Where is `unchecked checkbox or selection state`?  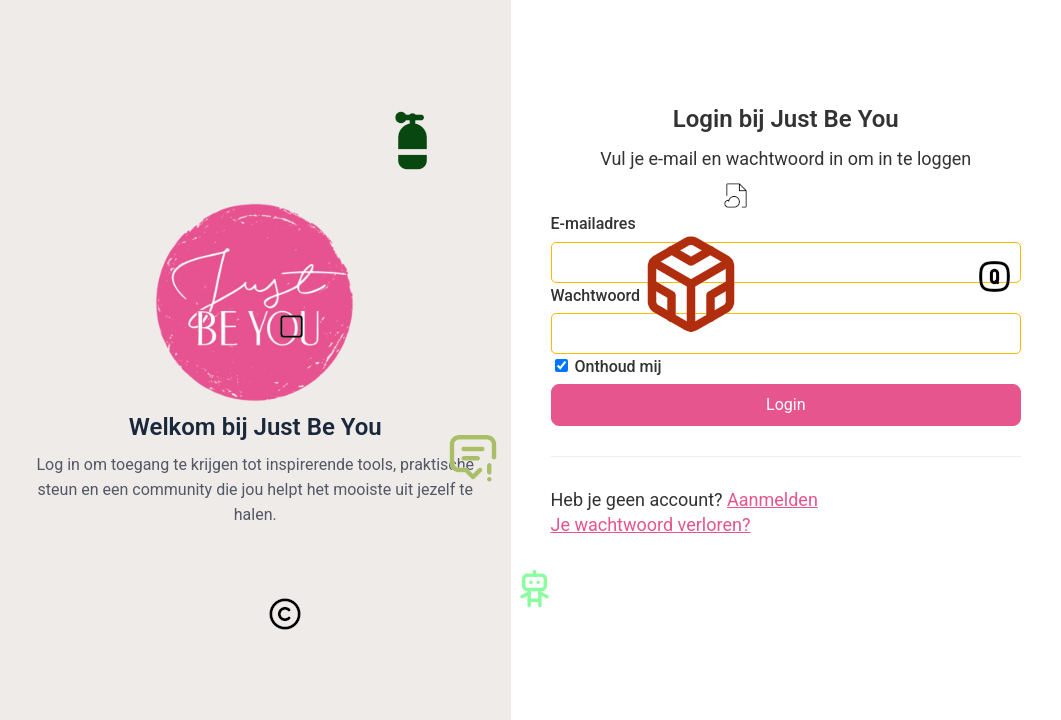
unchecked checkbox or selection state is located at coordinates (291, 326).